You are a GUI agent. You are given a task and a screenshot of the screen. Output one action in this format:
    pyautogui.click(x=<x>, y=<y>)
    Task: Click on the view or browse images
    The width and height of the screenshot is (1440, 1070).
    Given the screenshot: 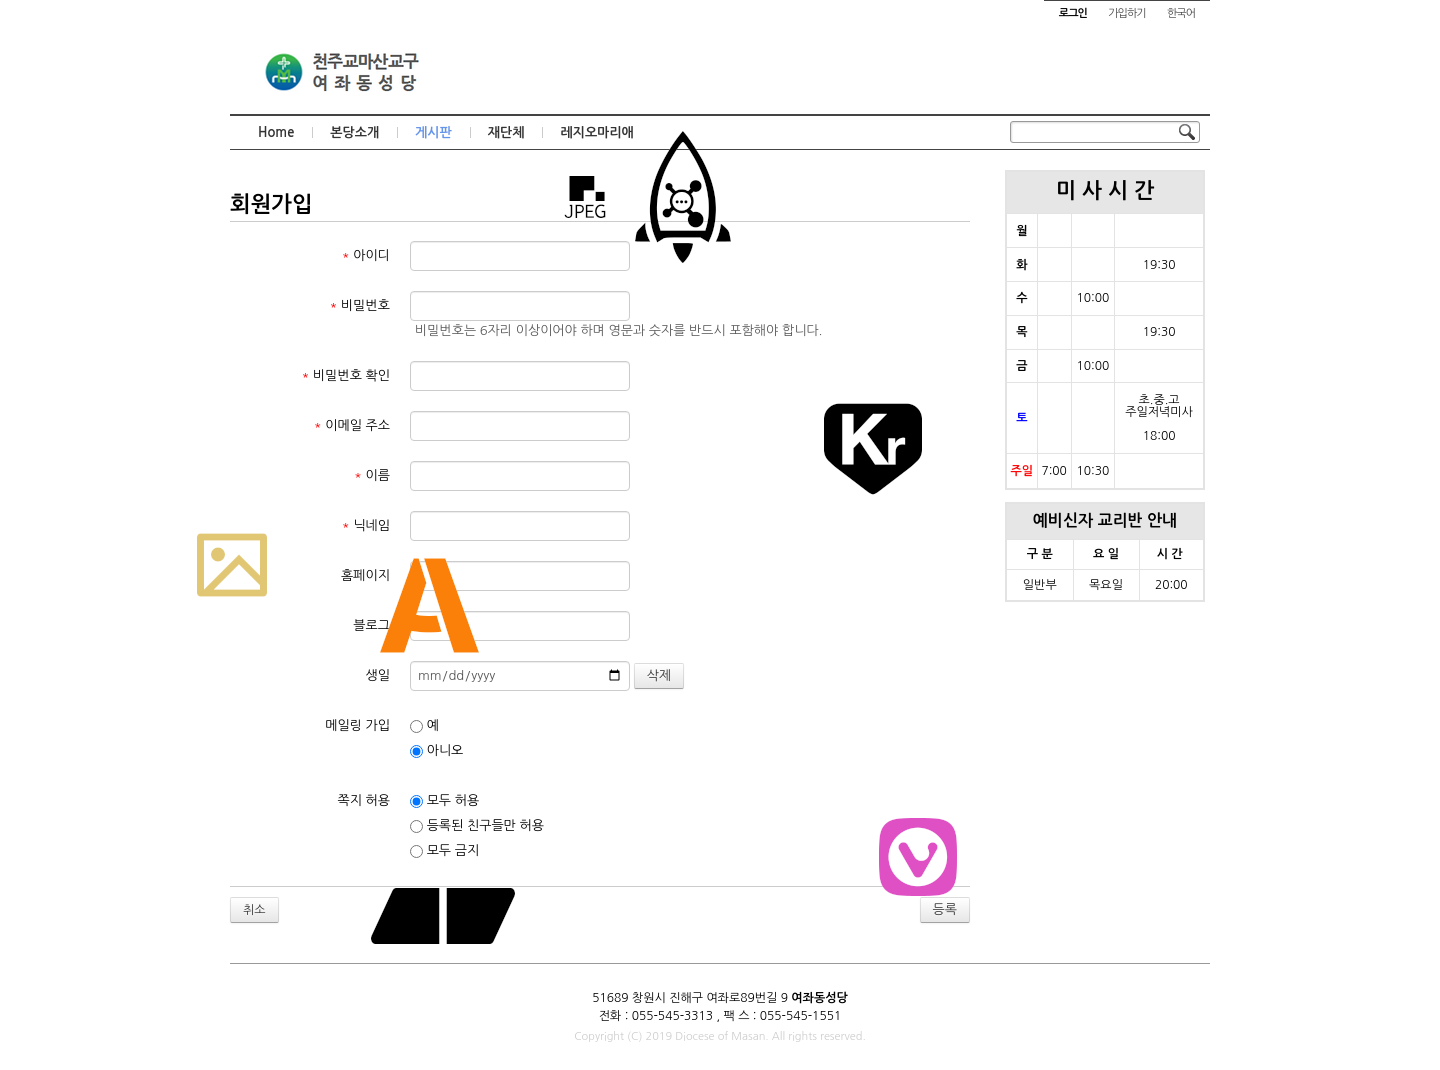 What is the action you would take?
    pyautogui.click(x=232, y=565)
    